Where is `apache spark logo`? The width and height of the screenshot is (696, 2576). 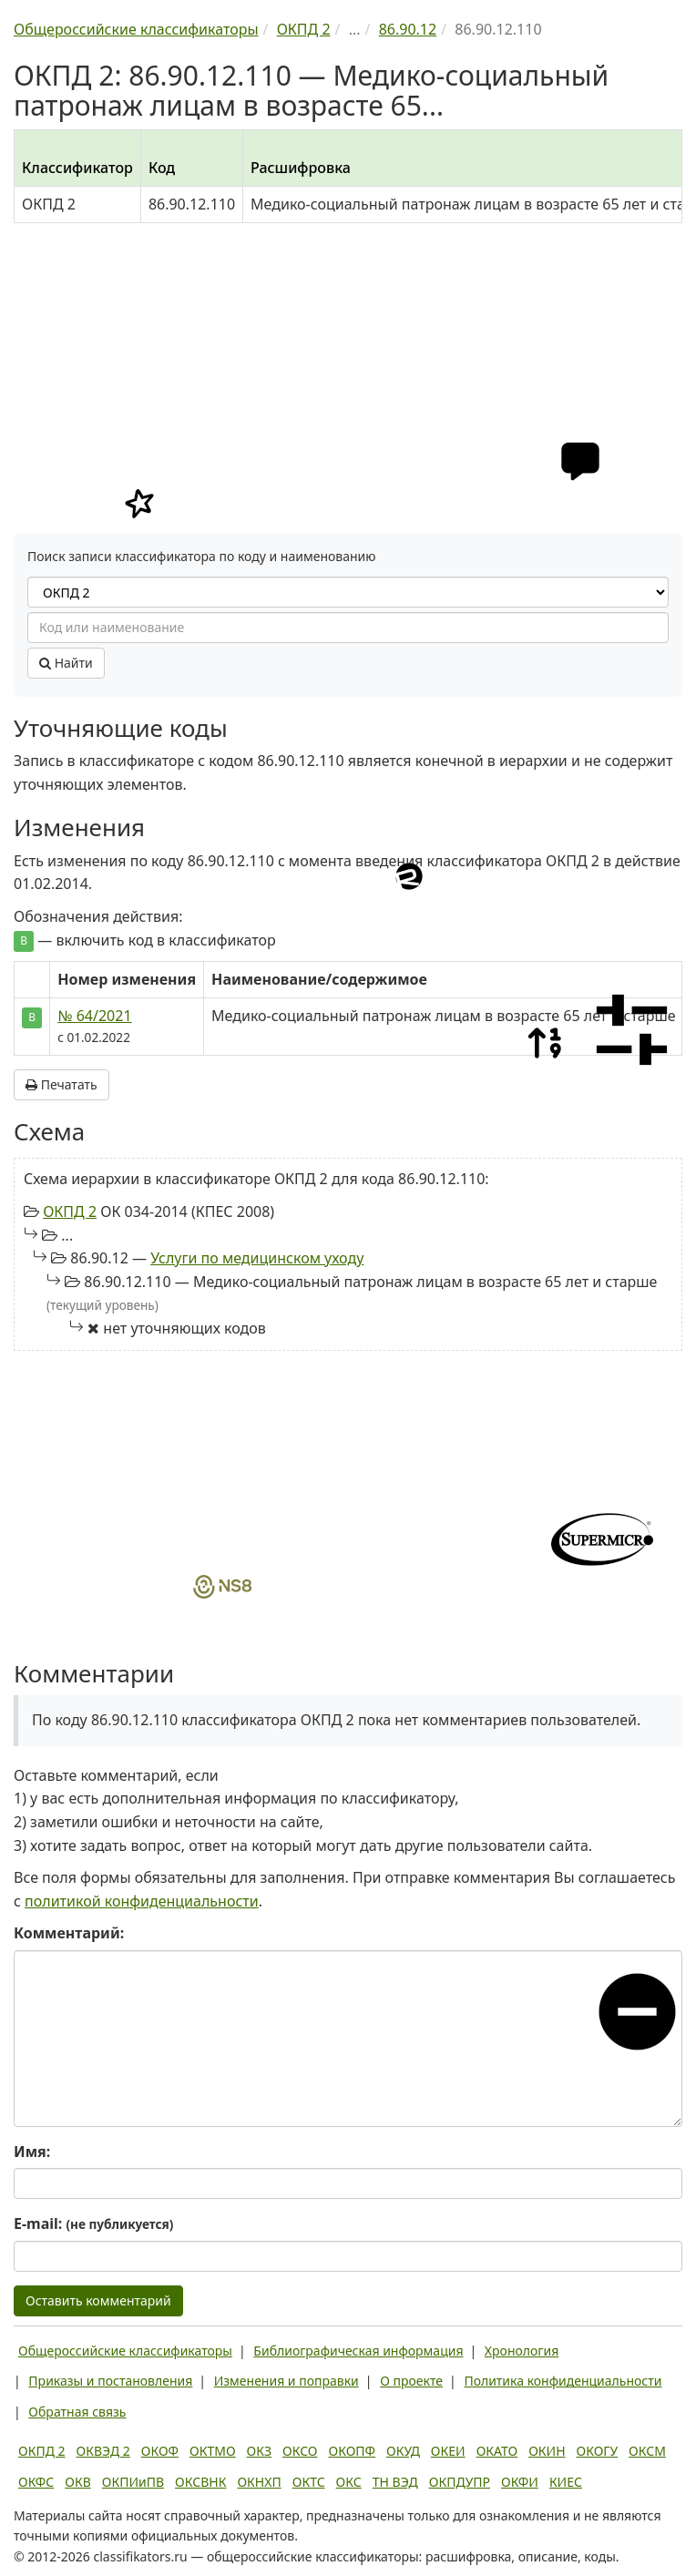
apache spark logo is located at coordinates (139, 504).